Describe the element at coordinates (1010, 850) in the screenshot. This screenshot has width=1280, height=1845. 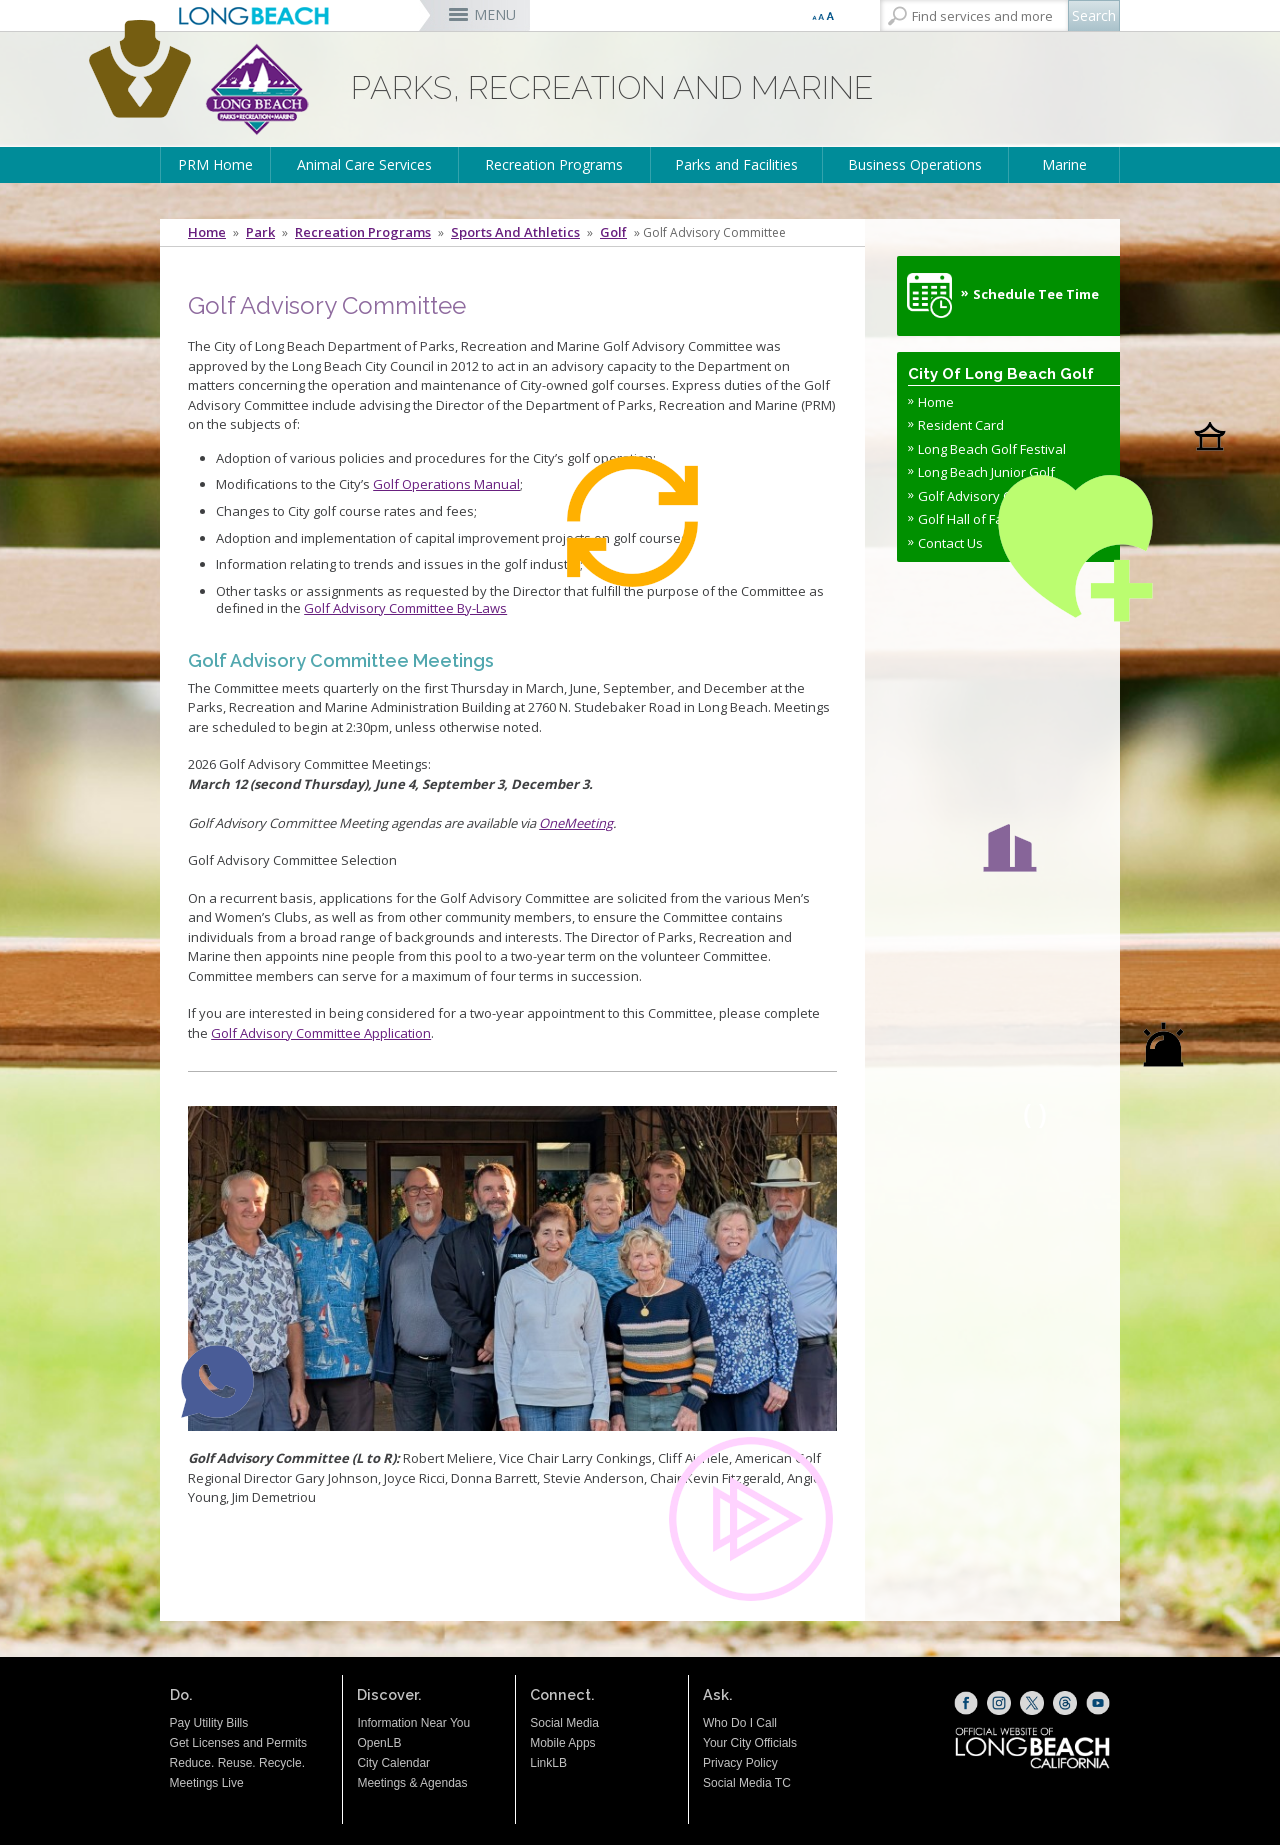
I see `view company or business profile` at that location.